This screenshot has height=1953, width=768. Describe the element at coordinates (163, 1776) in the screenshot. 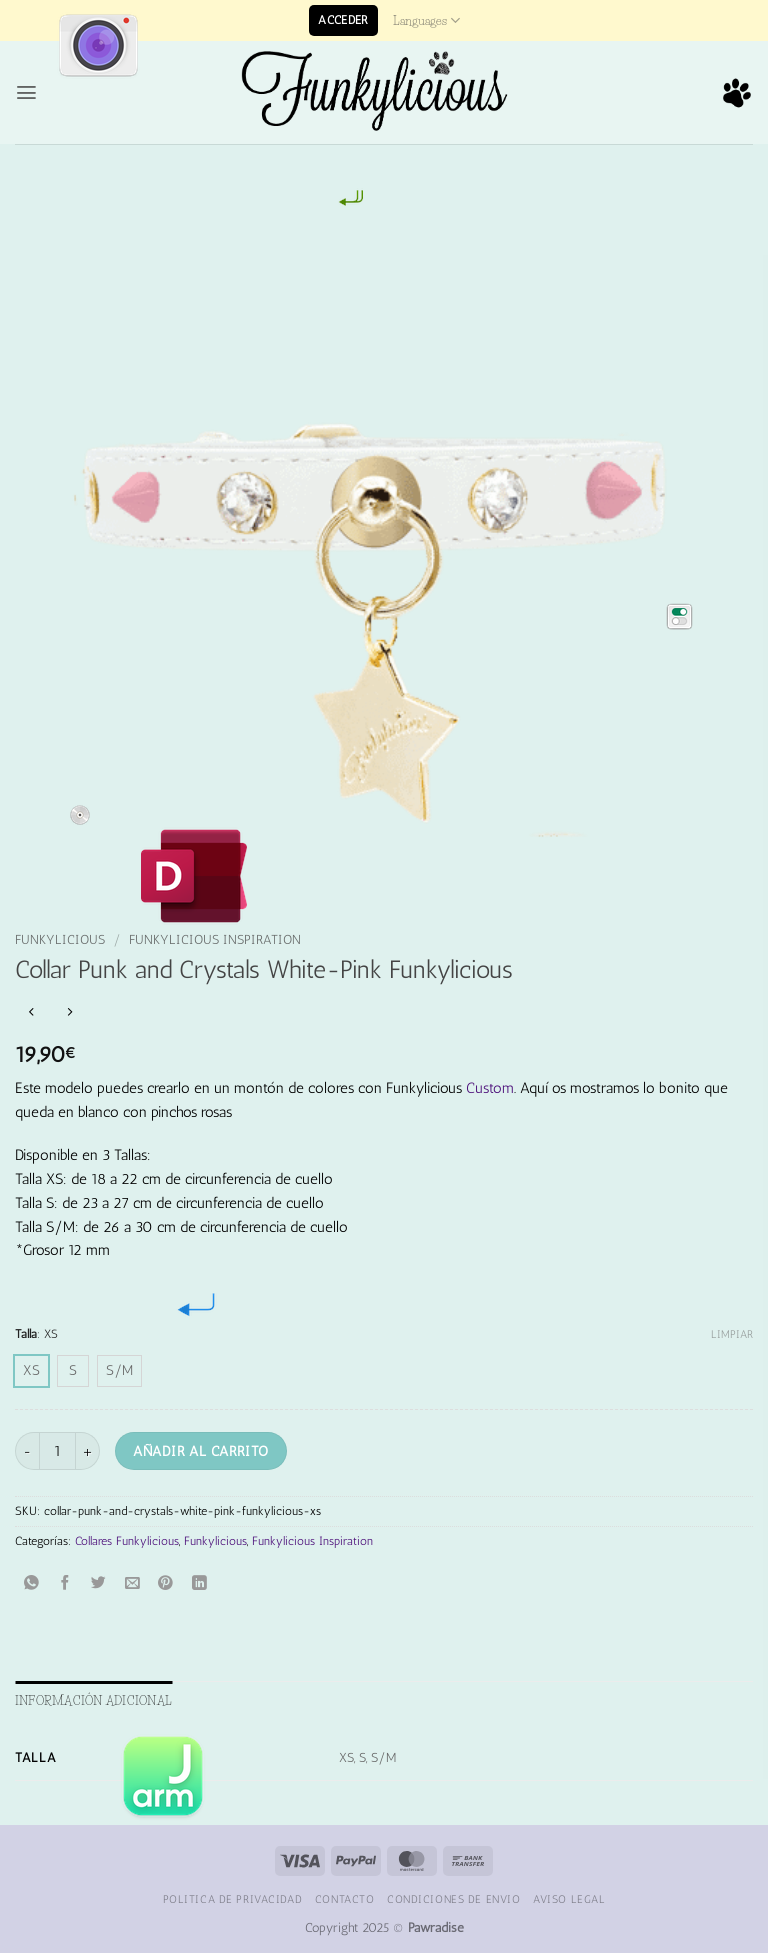

I see `launch JArmEmu ARM assembly emulator` at that location.